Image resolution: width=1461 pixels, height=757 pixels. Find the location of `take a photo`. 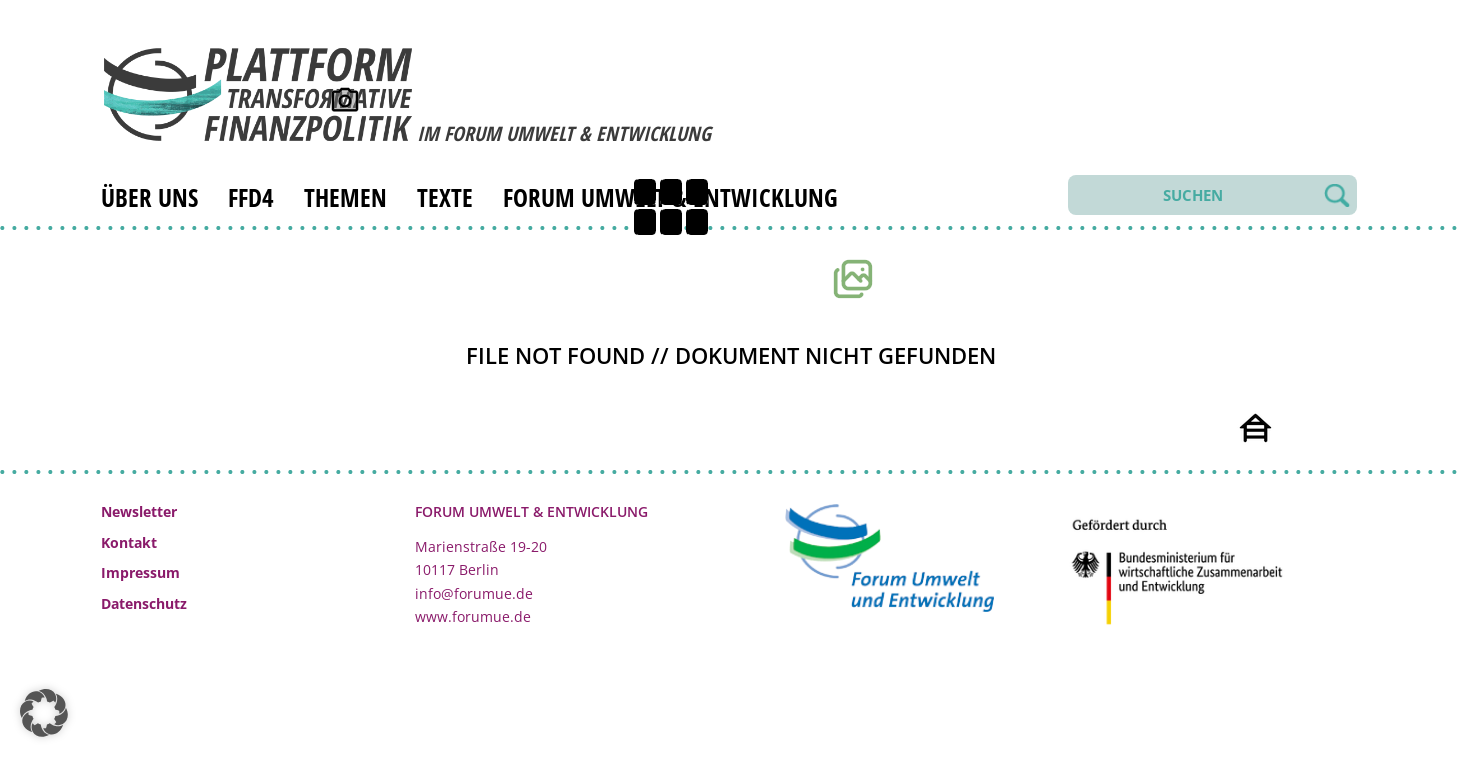

take a photo is located at coordinates (345, 101).